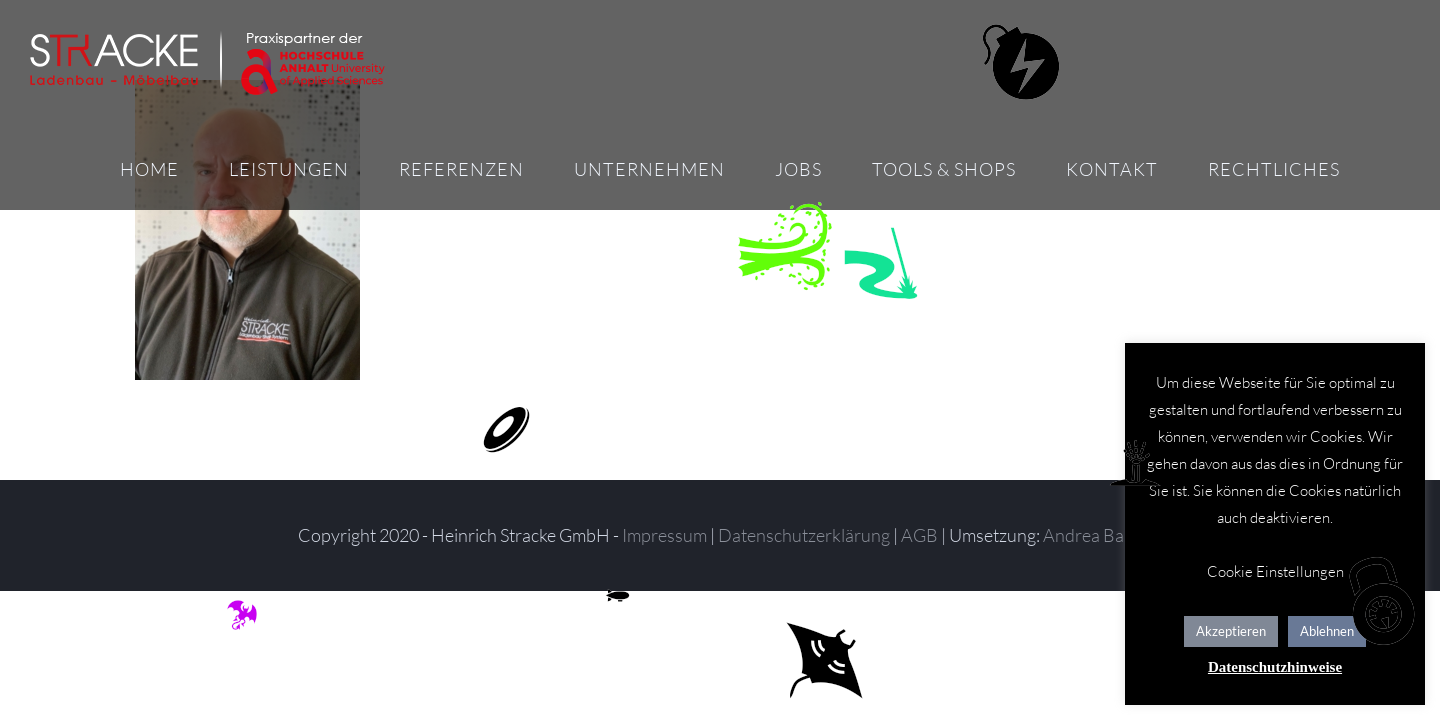  What do you see at coordinates (1135, 460) in the screenshot?
I see `summon or raise undead units` at bounding box center [1135, 460].